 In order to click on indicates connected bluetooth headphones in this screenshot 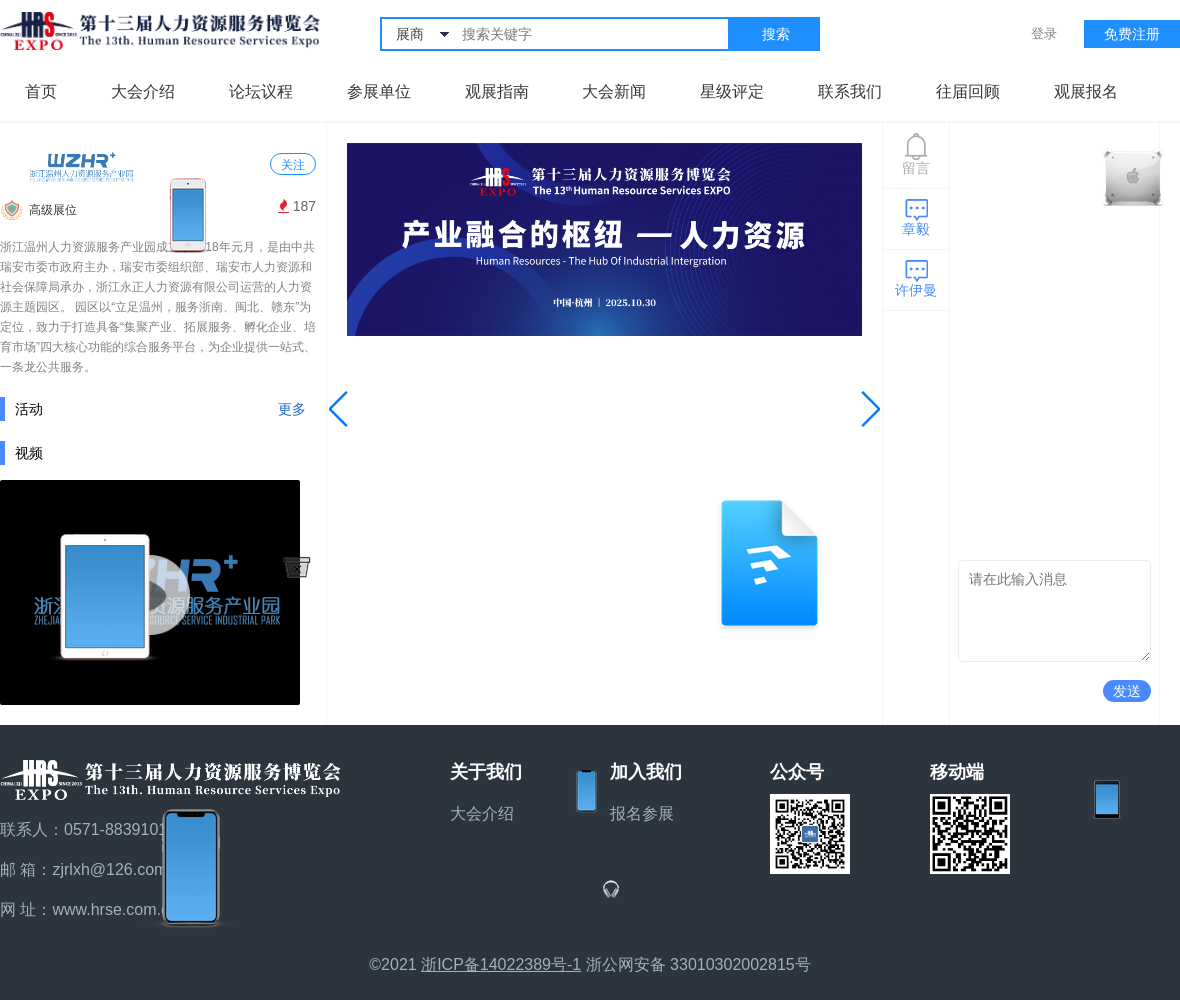, I will do `click(611, 889)`.